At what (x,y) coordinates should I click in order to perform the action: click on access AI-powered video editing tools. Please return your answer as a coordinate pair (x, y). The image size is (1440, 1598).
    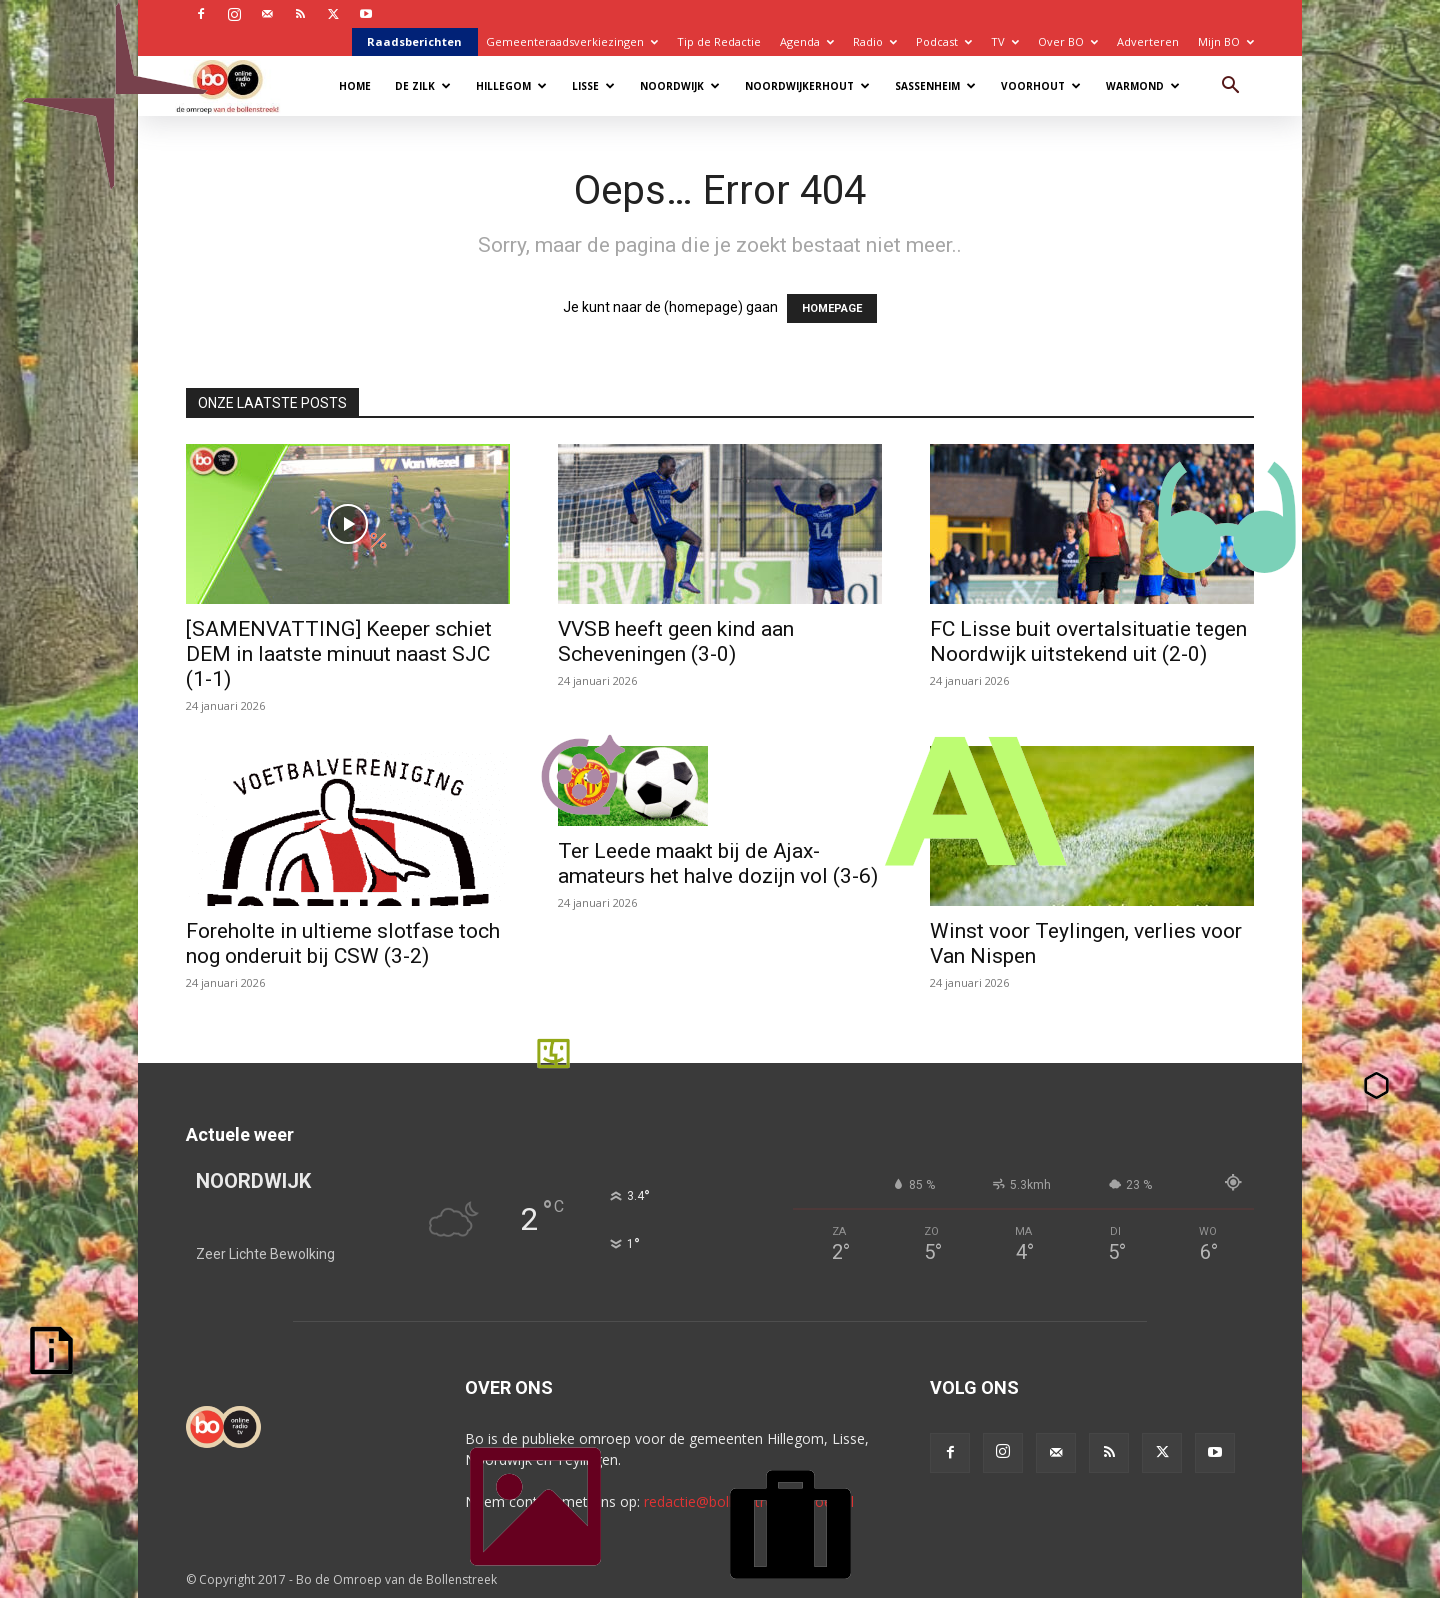
    Looking at the image, I should click on (579, 776).